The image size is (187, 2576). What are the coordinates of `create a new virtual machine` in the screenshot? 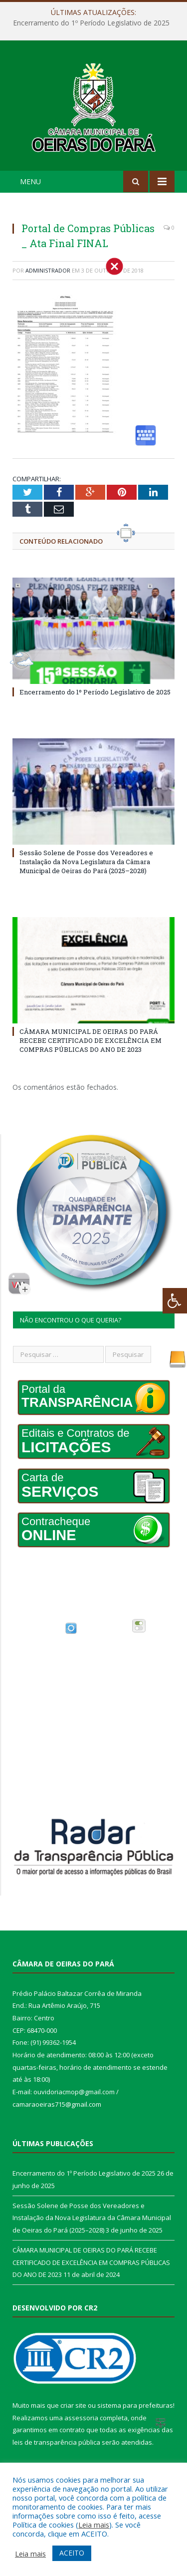 It's located at (19, 1284).